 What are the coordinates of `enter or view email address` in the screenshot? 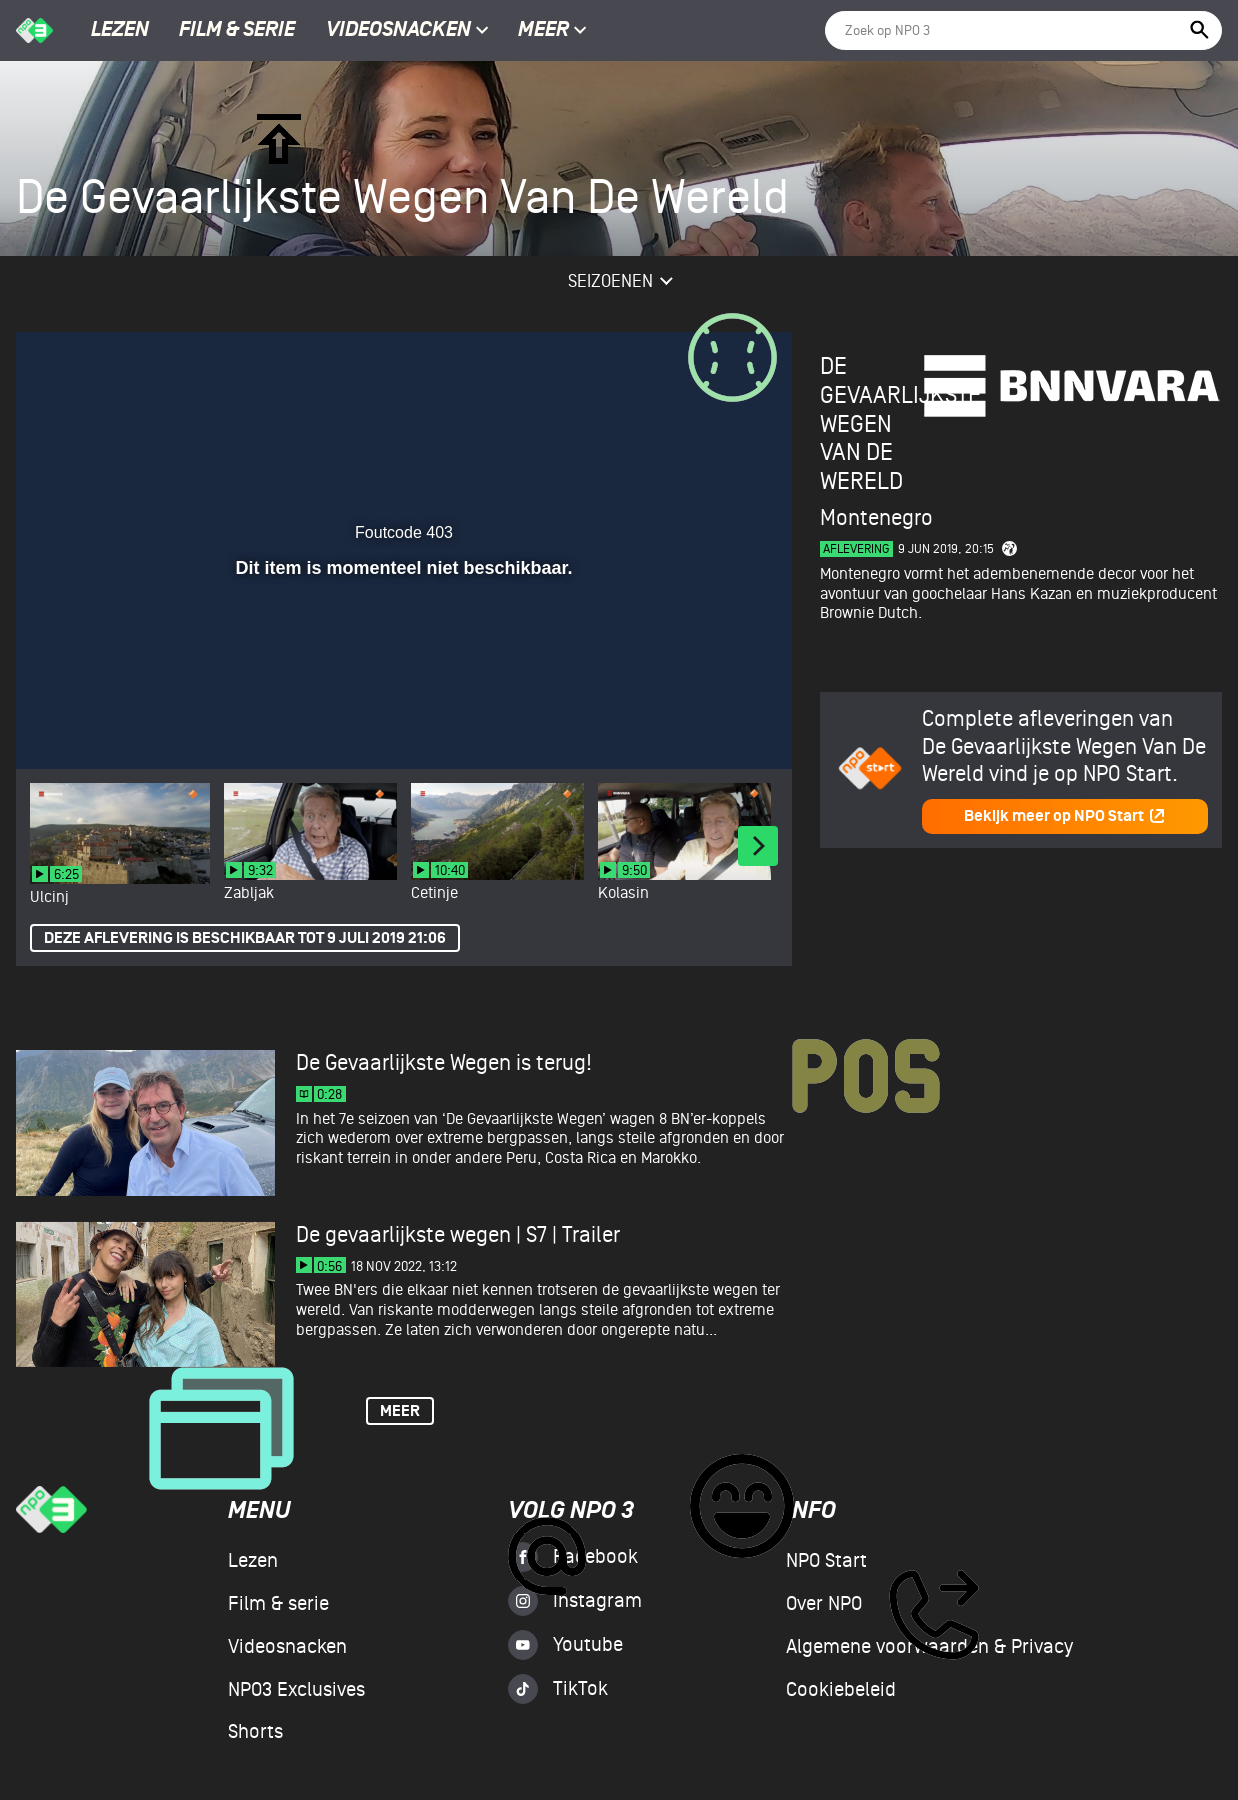 It's located at (547, 1556).